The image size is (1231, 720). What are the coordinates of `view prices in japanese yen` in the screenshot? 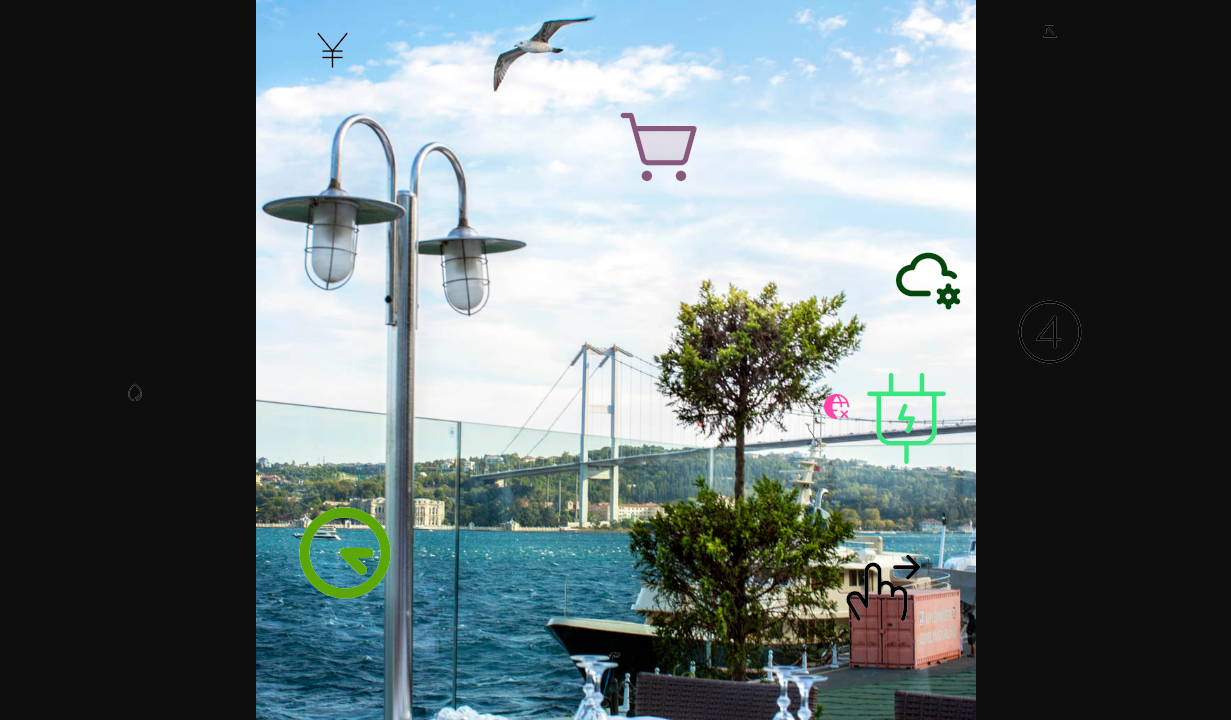 It's located at (332, 49).